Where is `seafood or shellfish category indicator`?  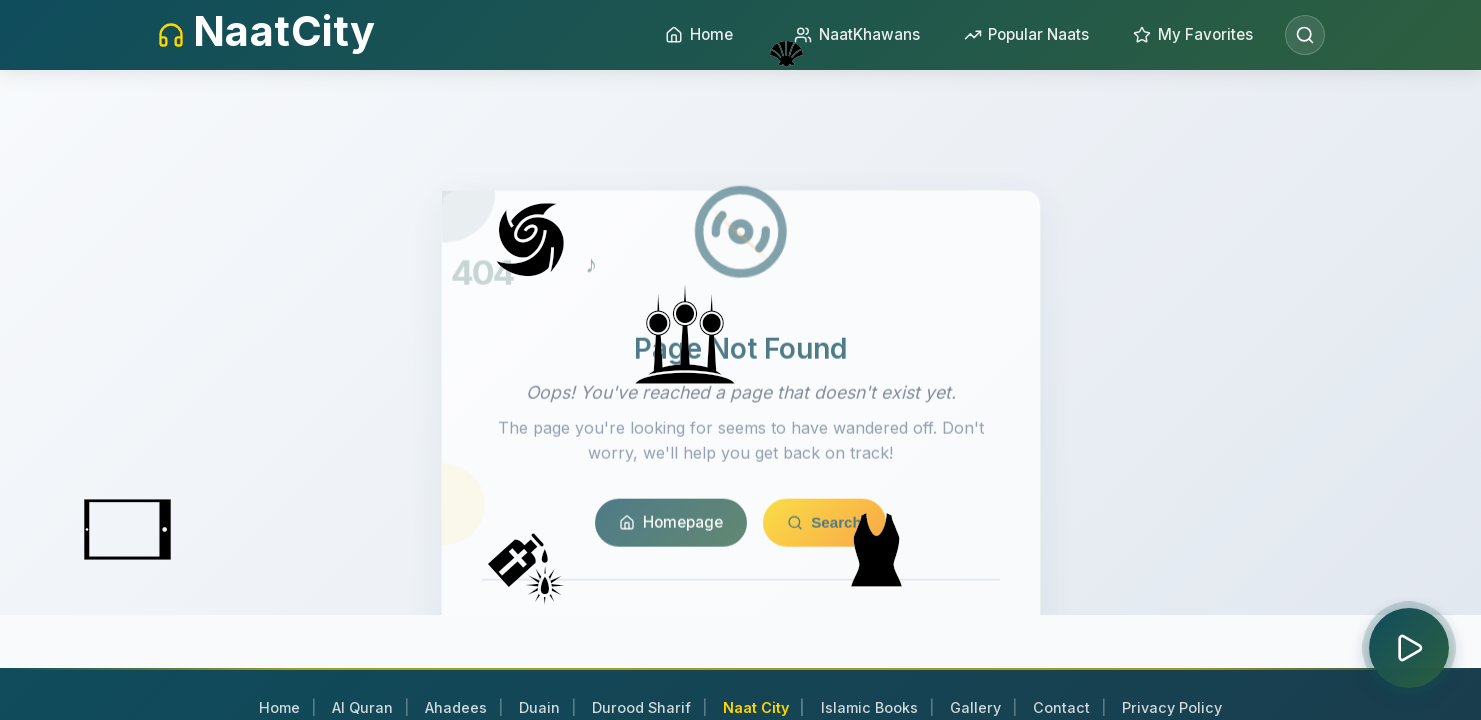
seafood or shellfish category indicator is located at coordinates (786, 53).